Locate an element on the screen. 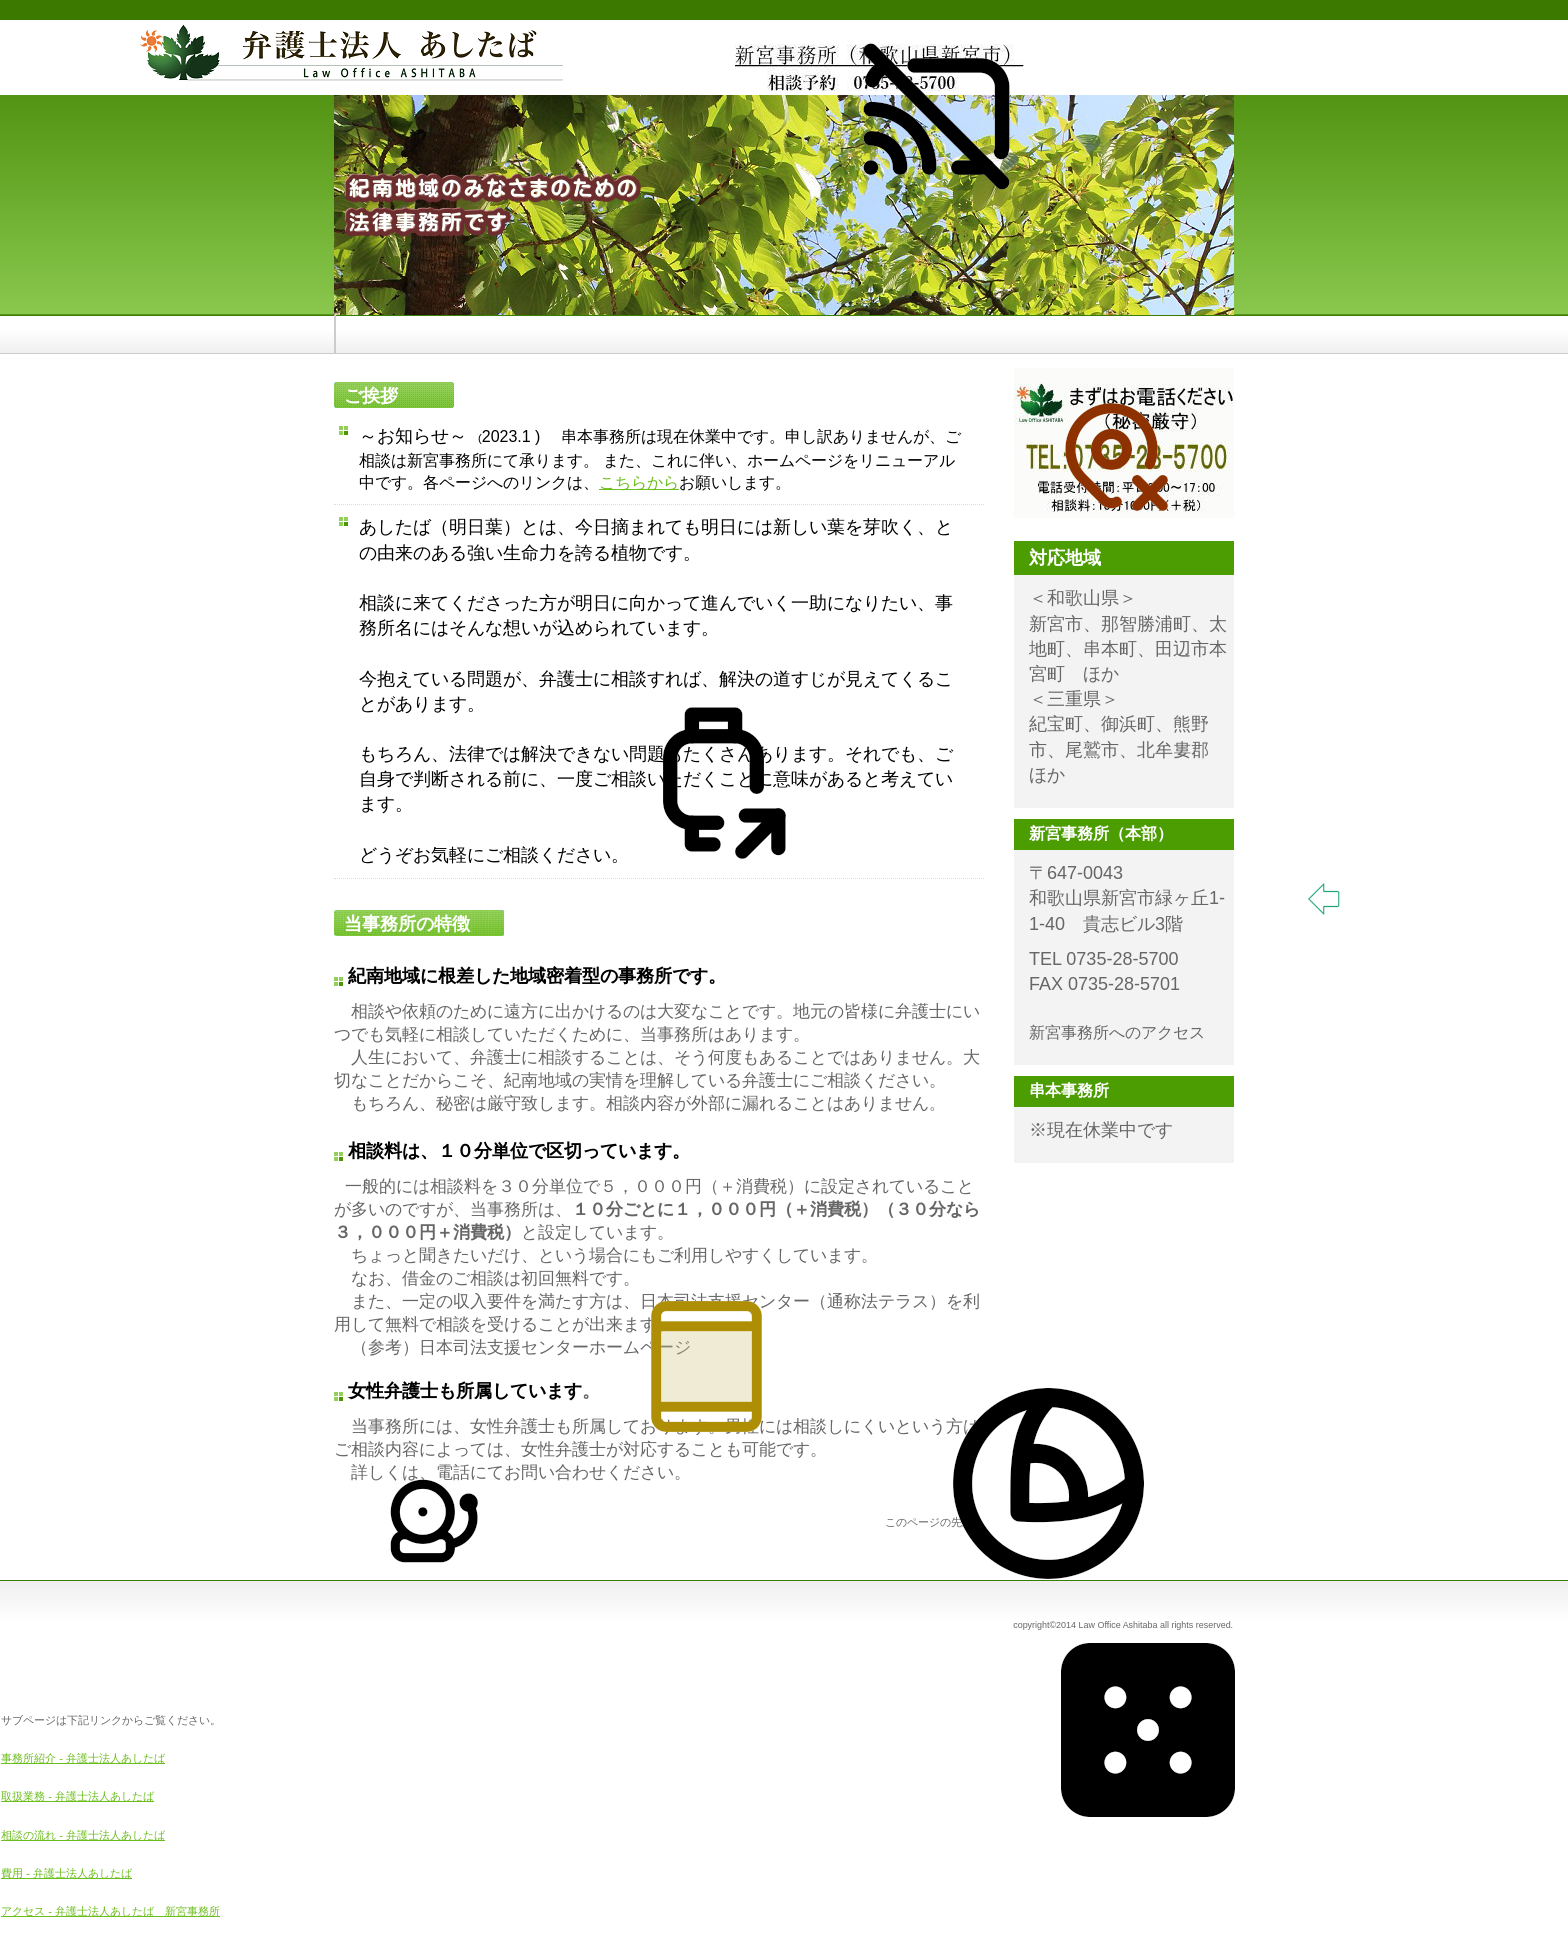  go back to the previous screen is located at coordinates (1325, 899).